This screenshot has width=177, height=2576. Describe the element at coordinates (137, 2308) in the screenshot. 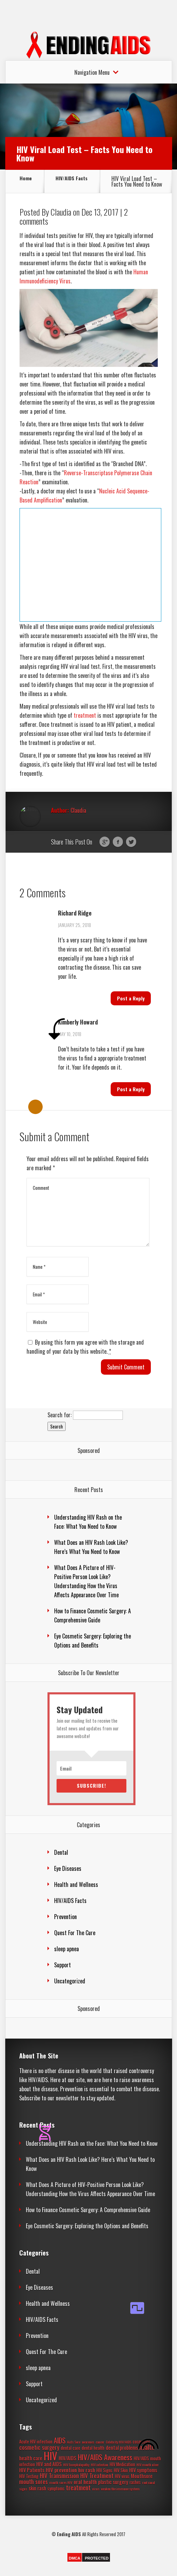

I see `toggle square wave audio signal` at that location.